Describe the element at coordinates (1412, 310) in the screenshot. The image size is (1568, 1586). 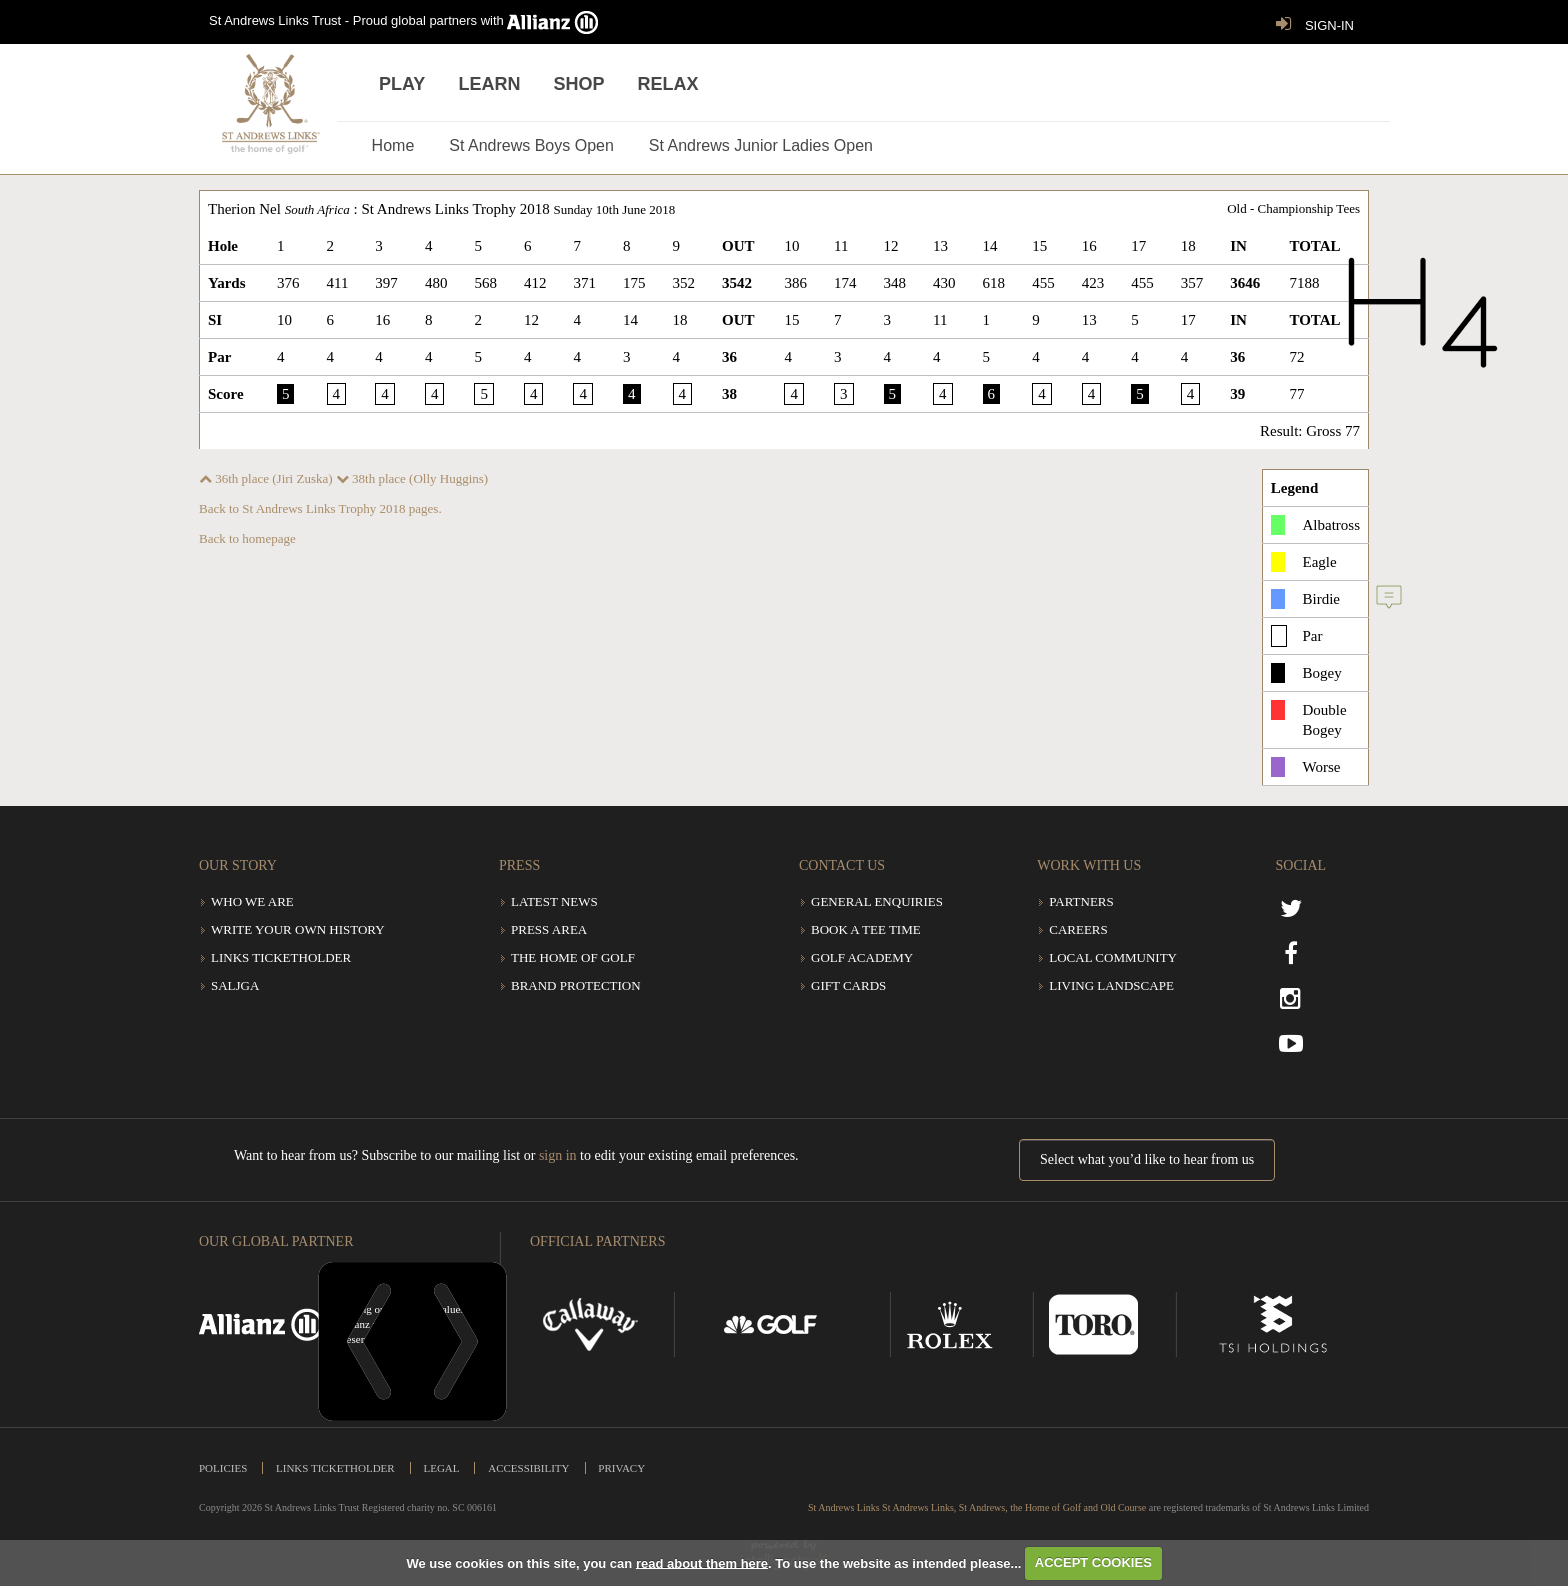
I see `format text as heading level 4` at that location.